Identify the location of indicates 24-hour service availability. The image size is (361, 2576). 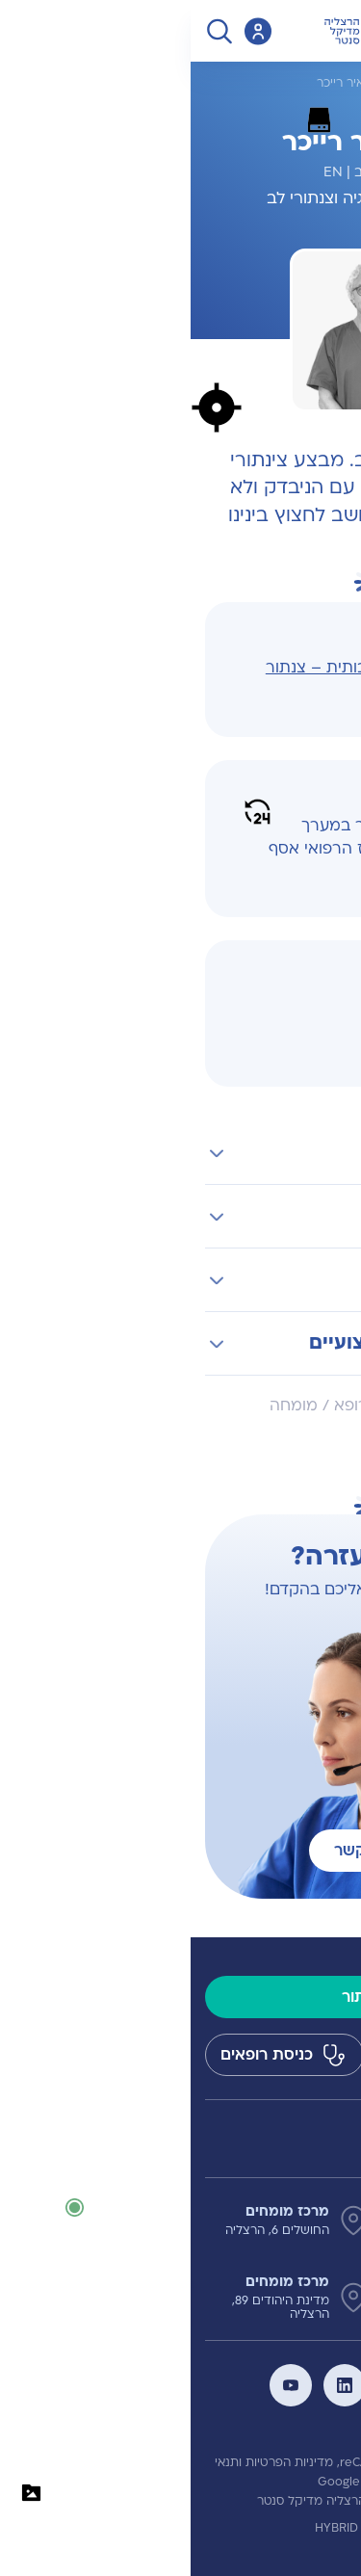
(257, 811).